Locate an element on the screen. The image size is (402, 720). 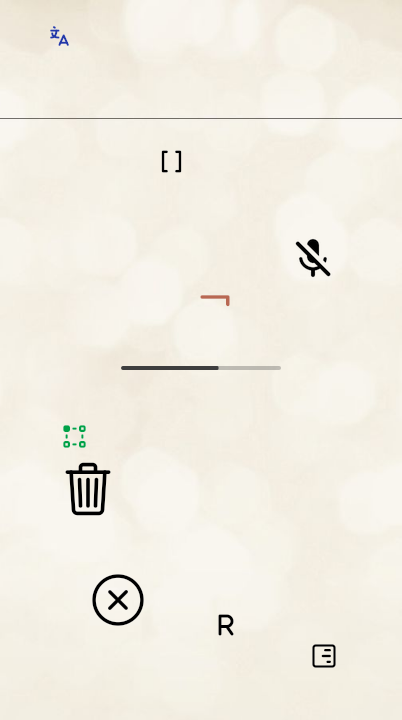
change language settings is located at coordinates (59, 36).